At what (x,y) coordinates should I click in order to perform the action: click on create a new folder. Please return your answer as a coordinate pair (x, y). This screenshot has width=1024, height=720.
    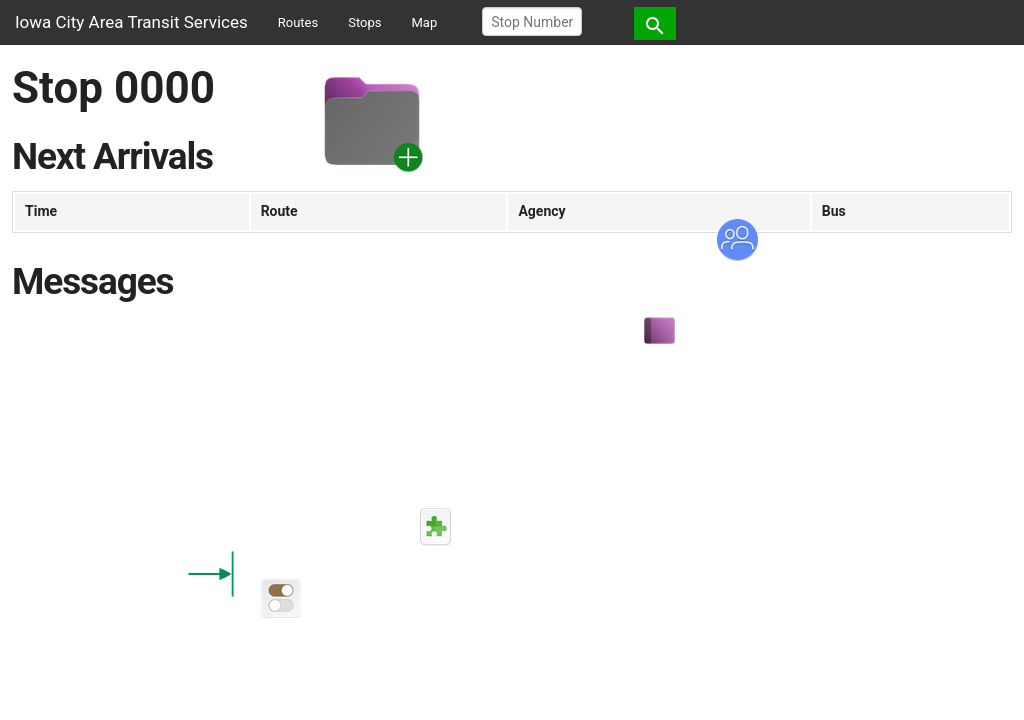
    Looking at the image, I should click on (372, 121).